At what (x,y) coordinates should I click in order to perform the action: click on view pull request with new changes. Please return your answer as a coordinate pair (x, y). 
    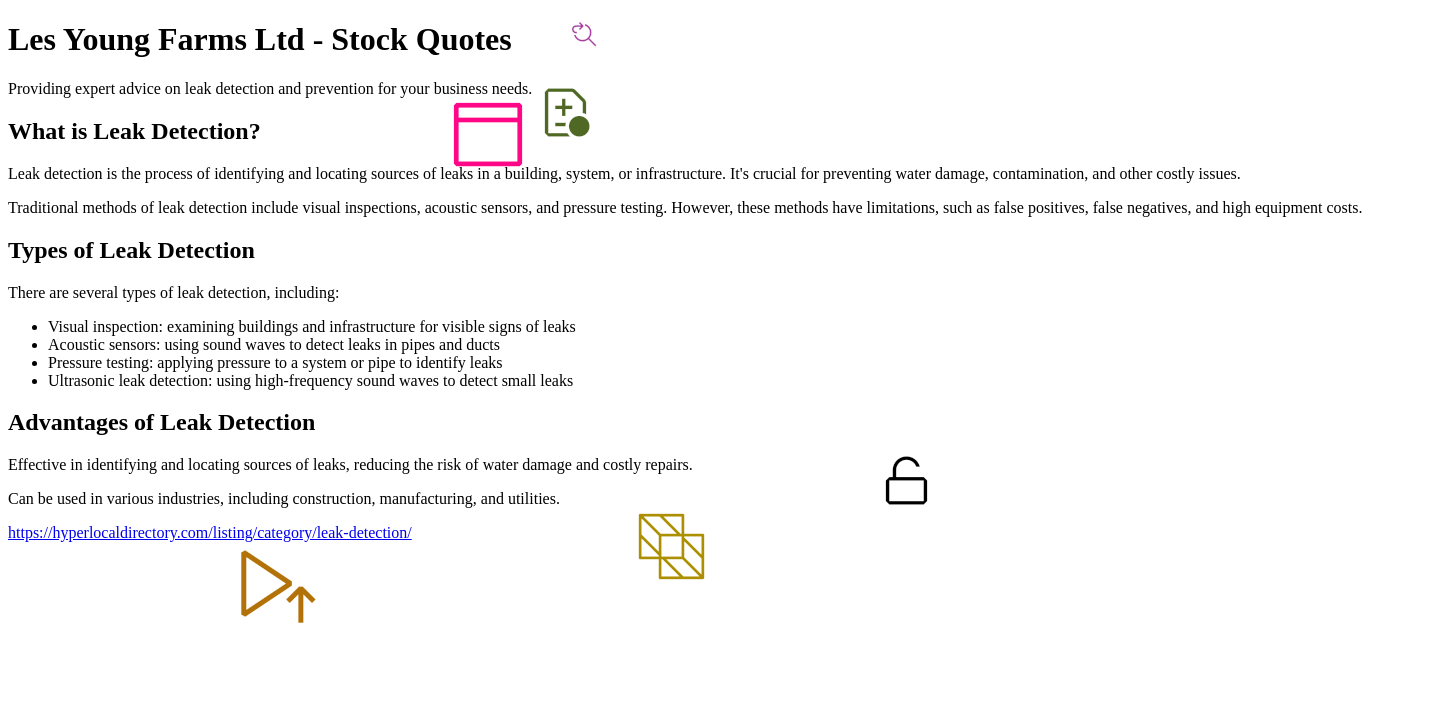
    Looking at the image, I should click on (565, 112).